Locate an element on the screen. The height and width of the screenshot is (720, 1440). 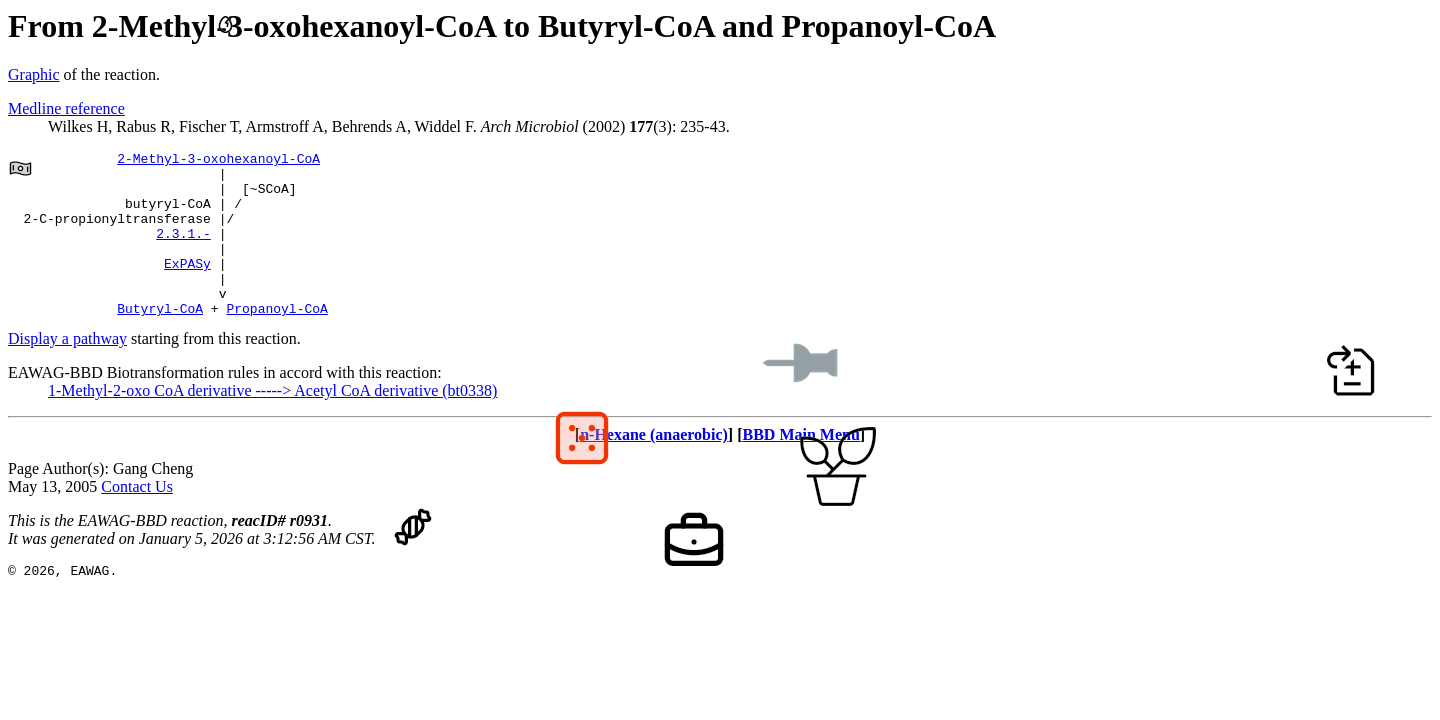
indicates a cracked or broken item is located at coordinates (225, 24).